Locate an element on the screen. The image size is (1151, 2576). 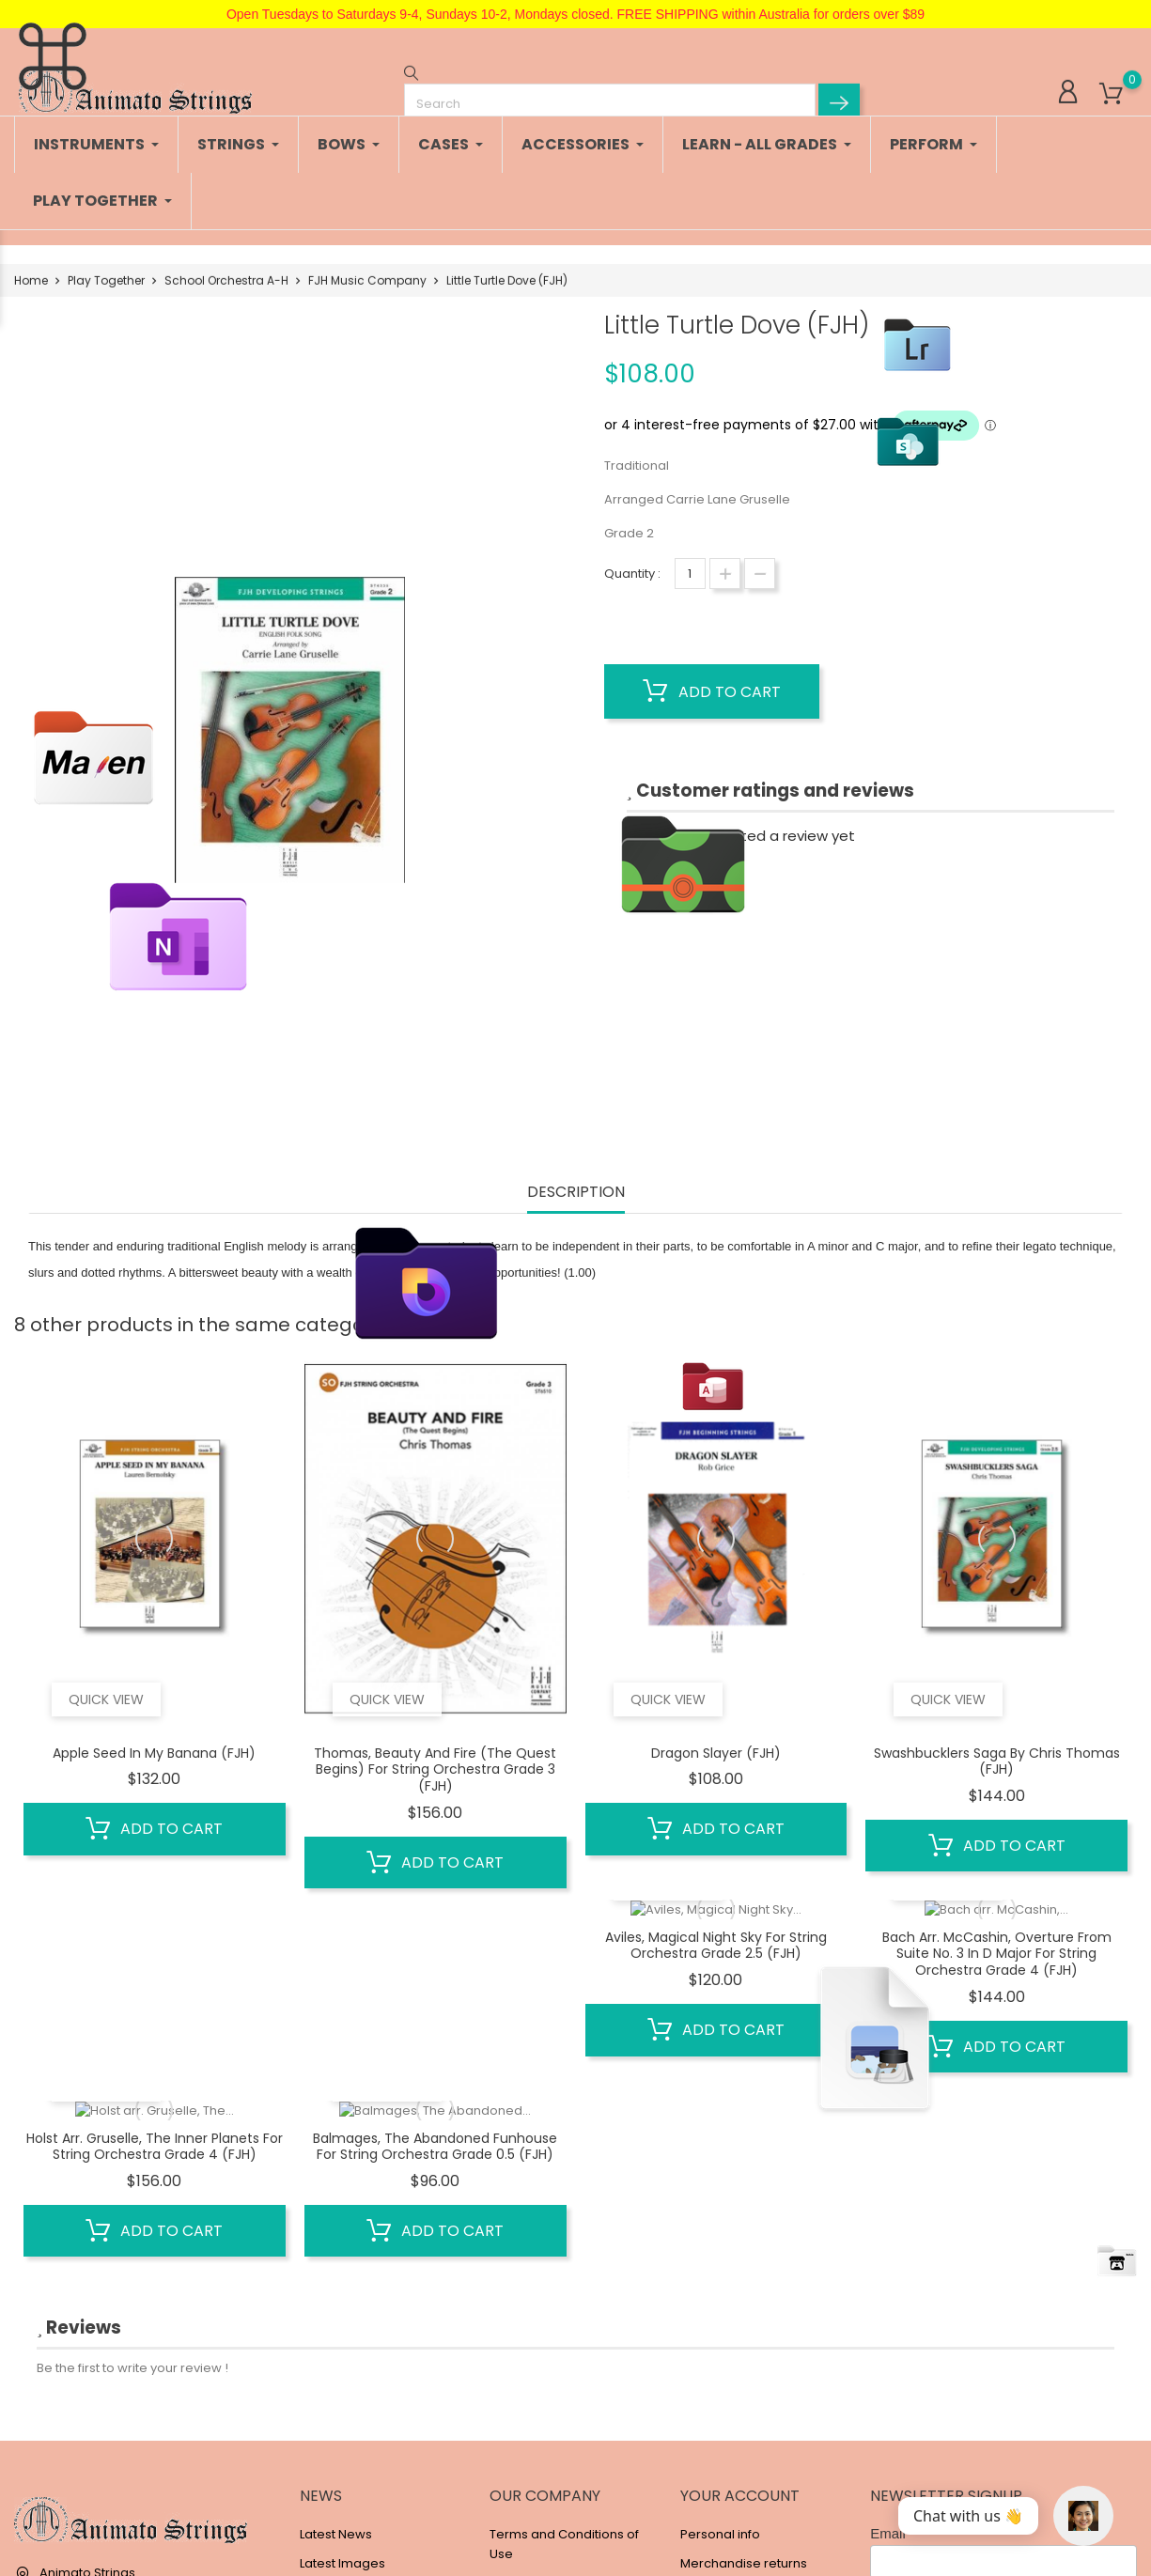
a generic image file is located at coordinates (875, 2041).